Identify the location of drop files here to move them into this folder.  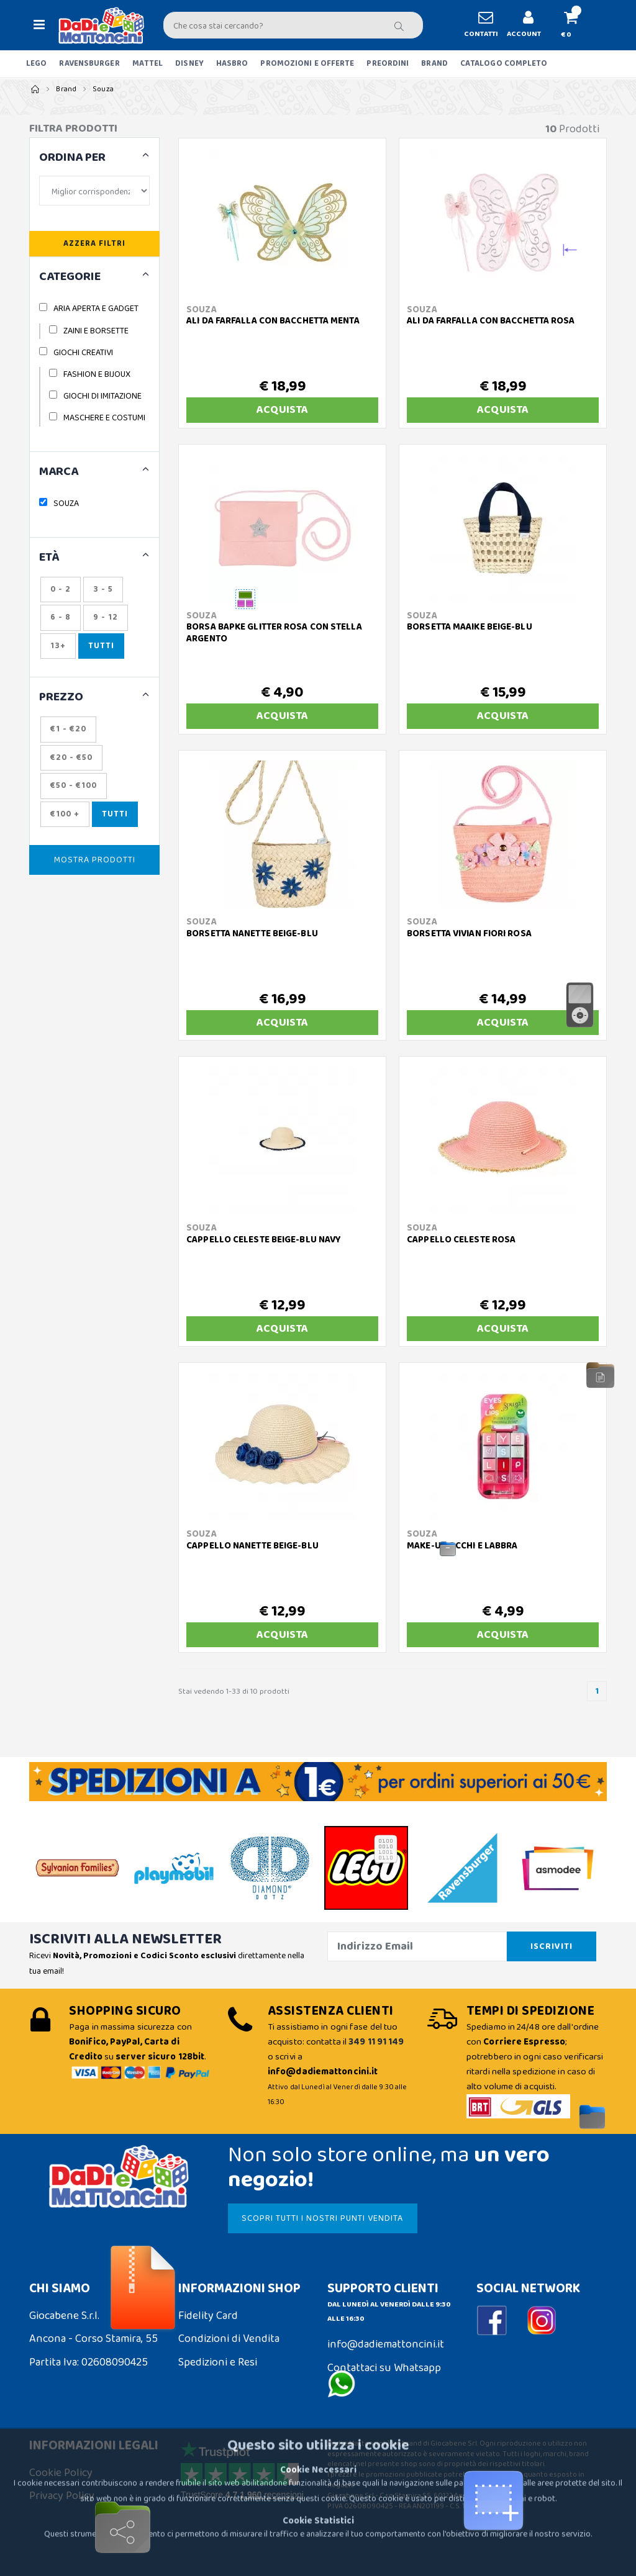
(592, 2117).